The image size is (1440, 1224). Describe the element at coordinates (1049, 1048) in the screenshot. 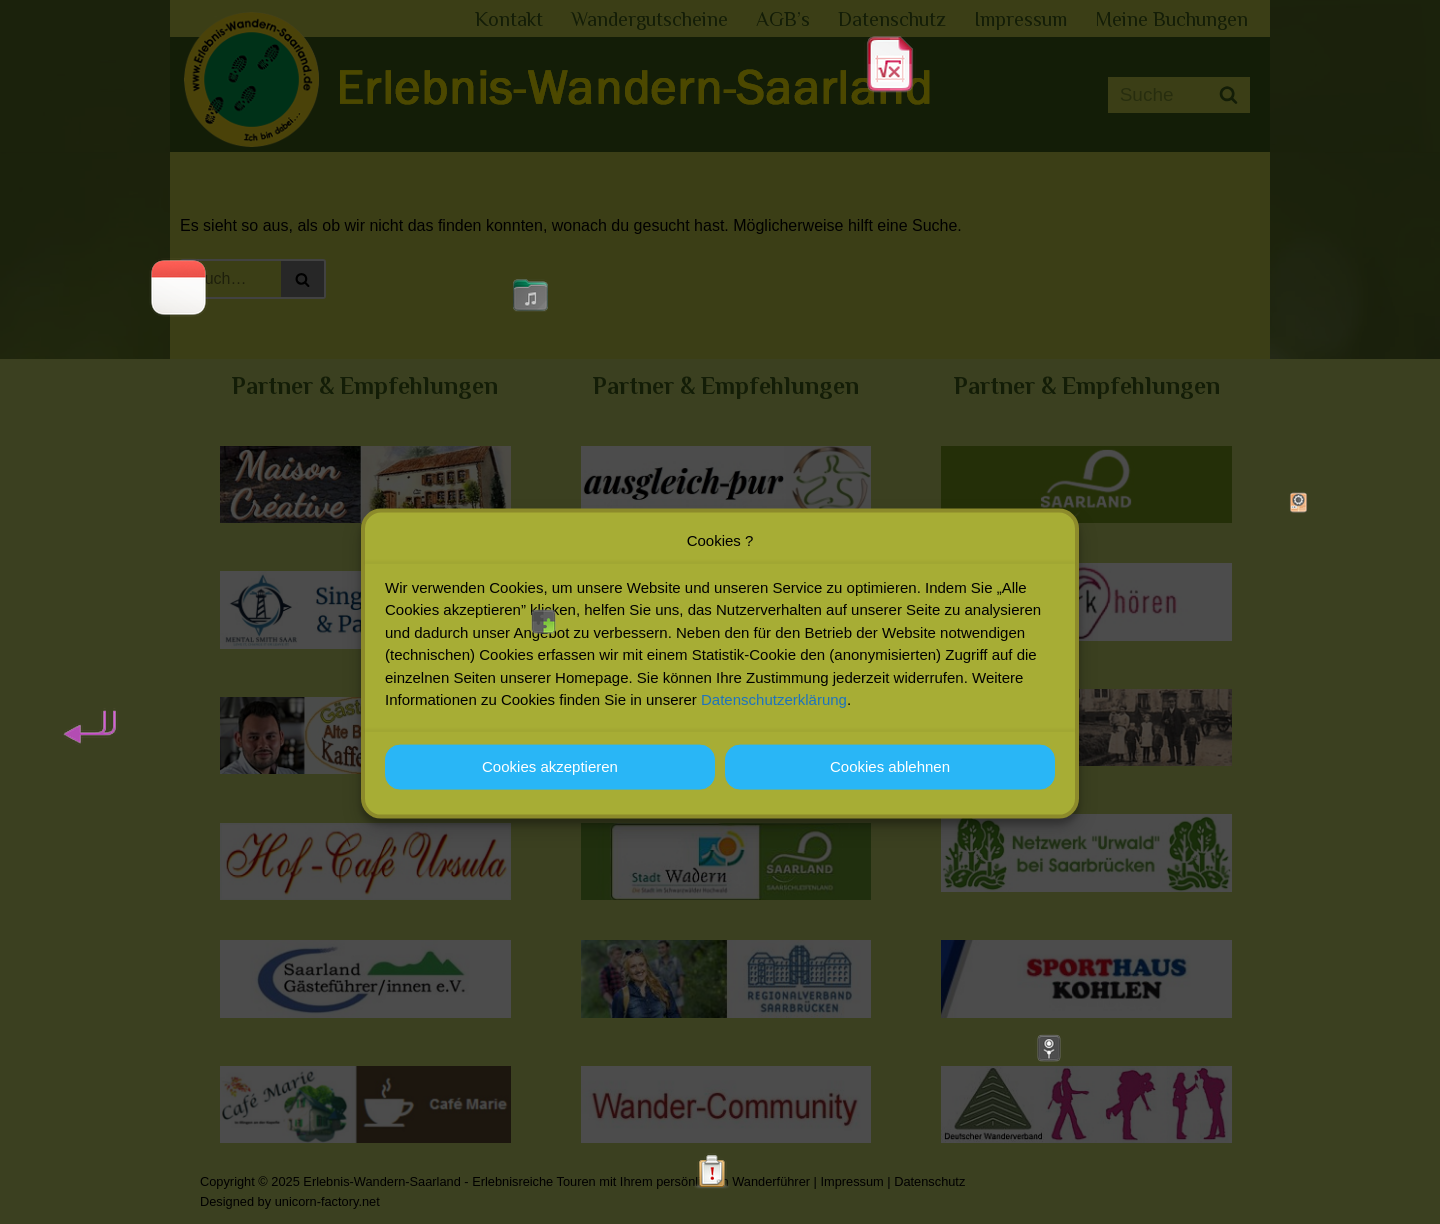

I see `archive selected email messages` at that location.